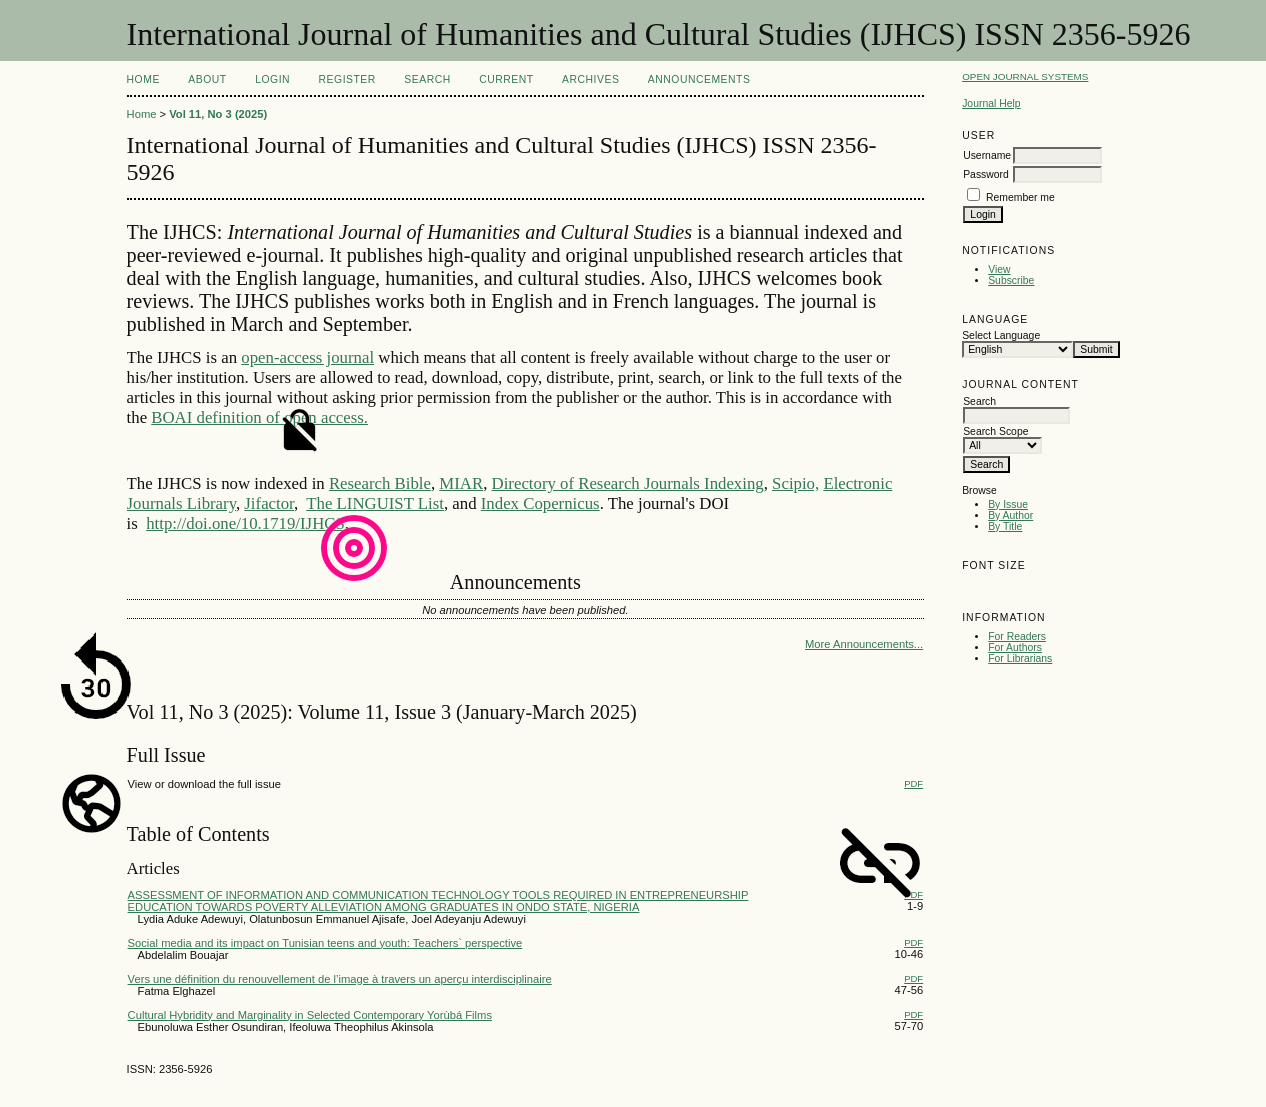 This screenshot has width=1266, height=1107. I want to click on indicates connection is not encrypted or secure, so click(299, 430).